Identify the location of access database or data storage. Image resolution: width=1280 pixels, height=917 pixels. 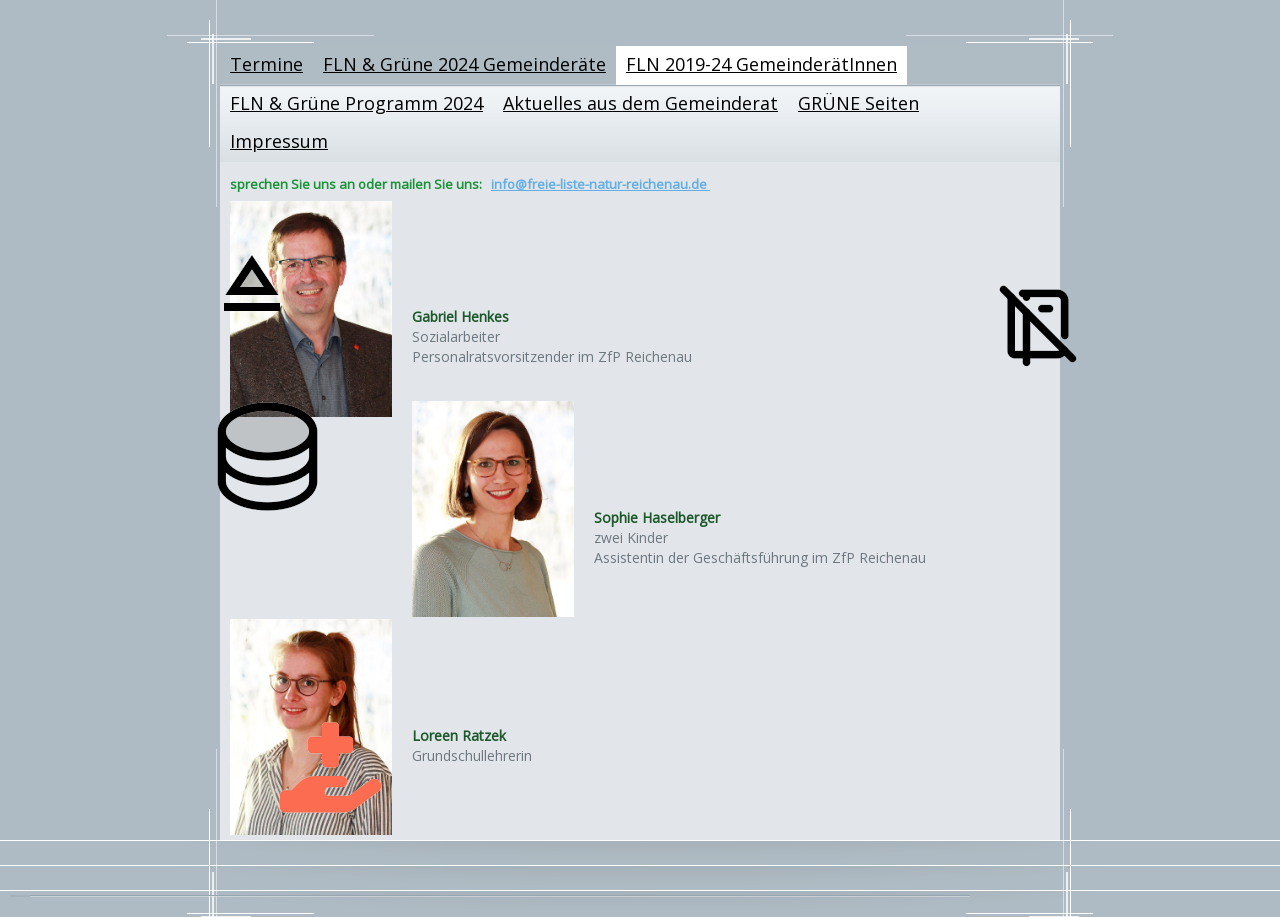
(267, 456).